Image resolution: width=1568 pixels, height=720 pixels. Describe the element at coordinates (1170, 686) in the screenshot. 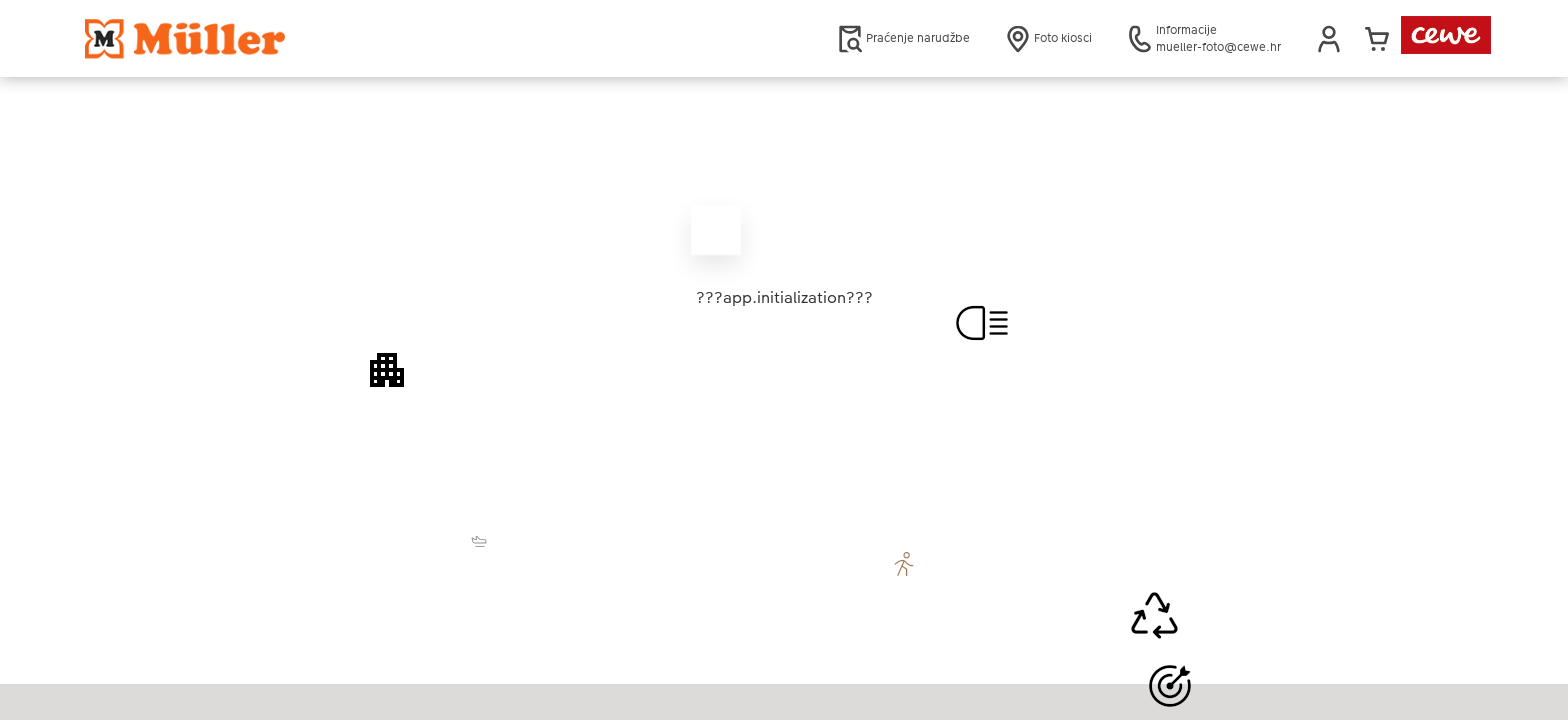

I see `set or view your goals` at that location.